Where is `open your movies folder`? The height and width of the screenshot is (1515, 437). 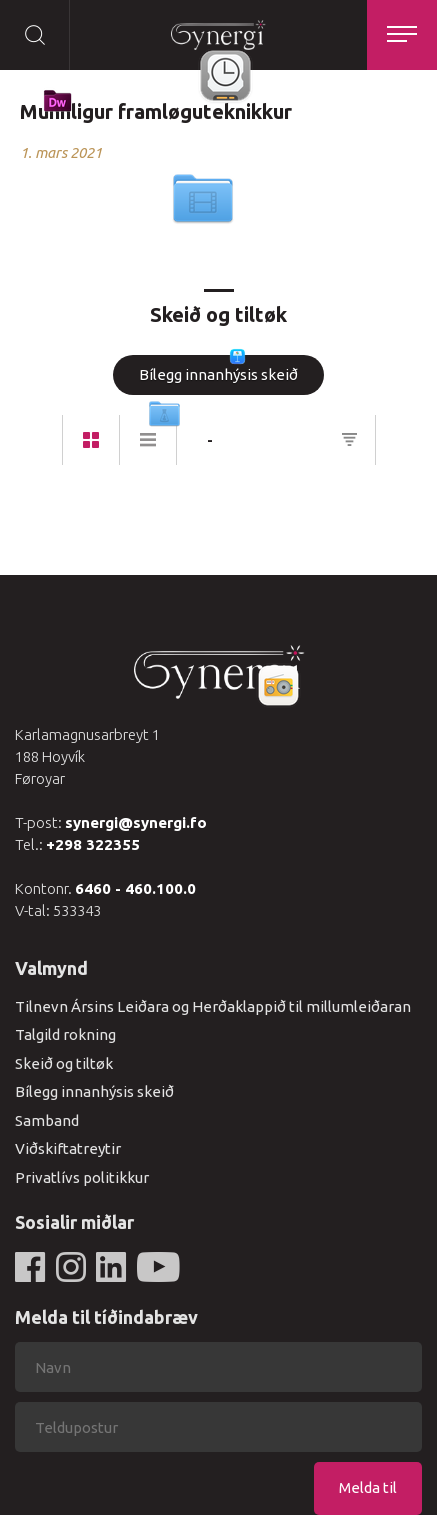 open your movies folder is located at coordinates (203, 198).